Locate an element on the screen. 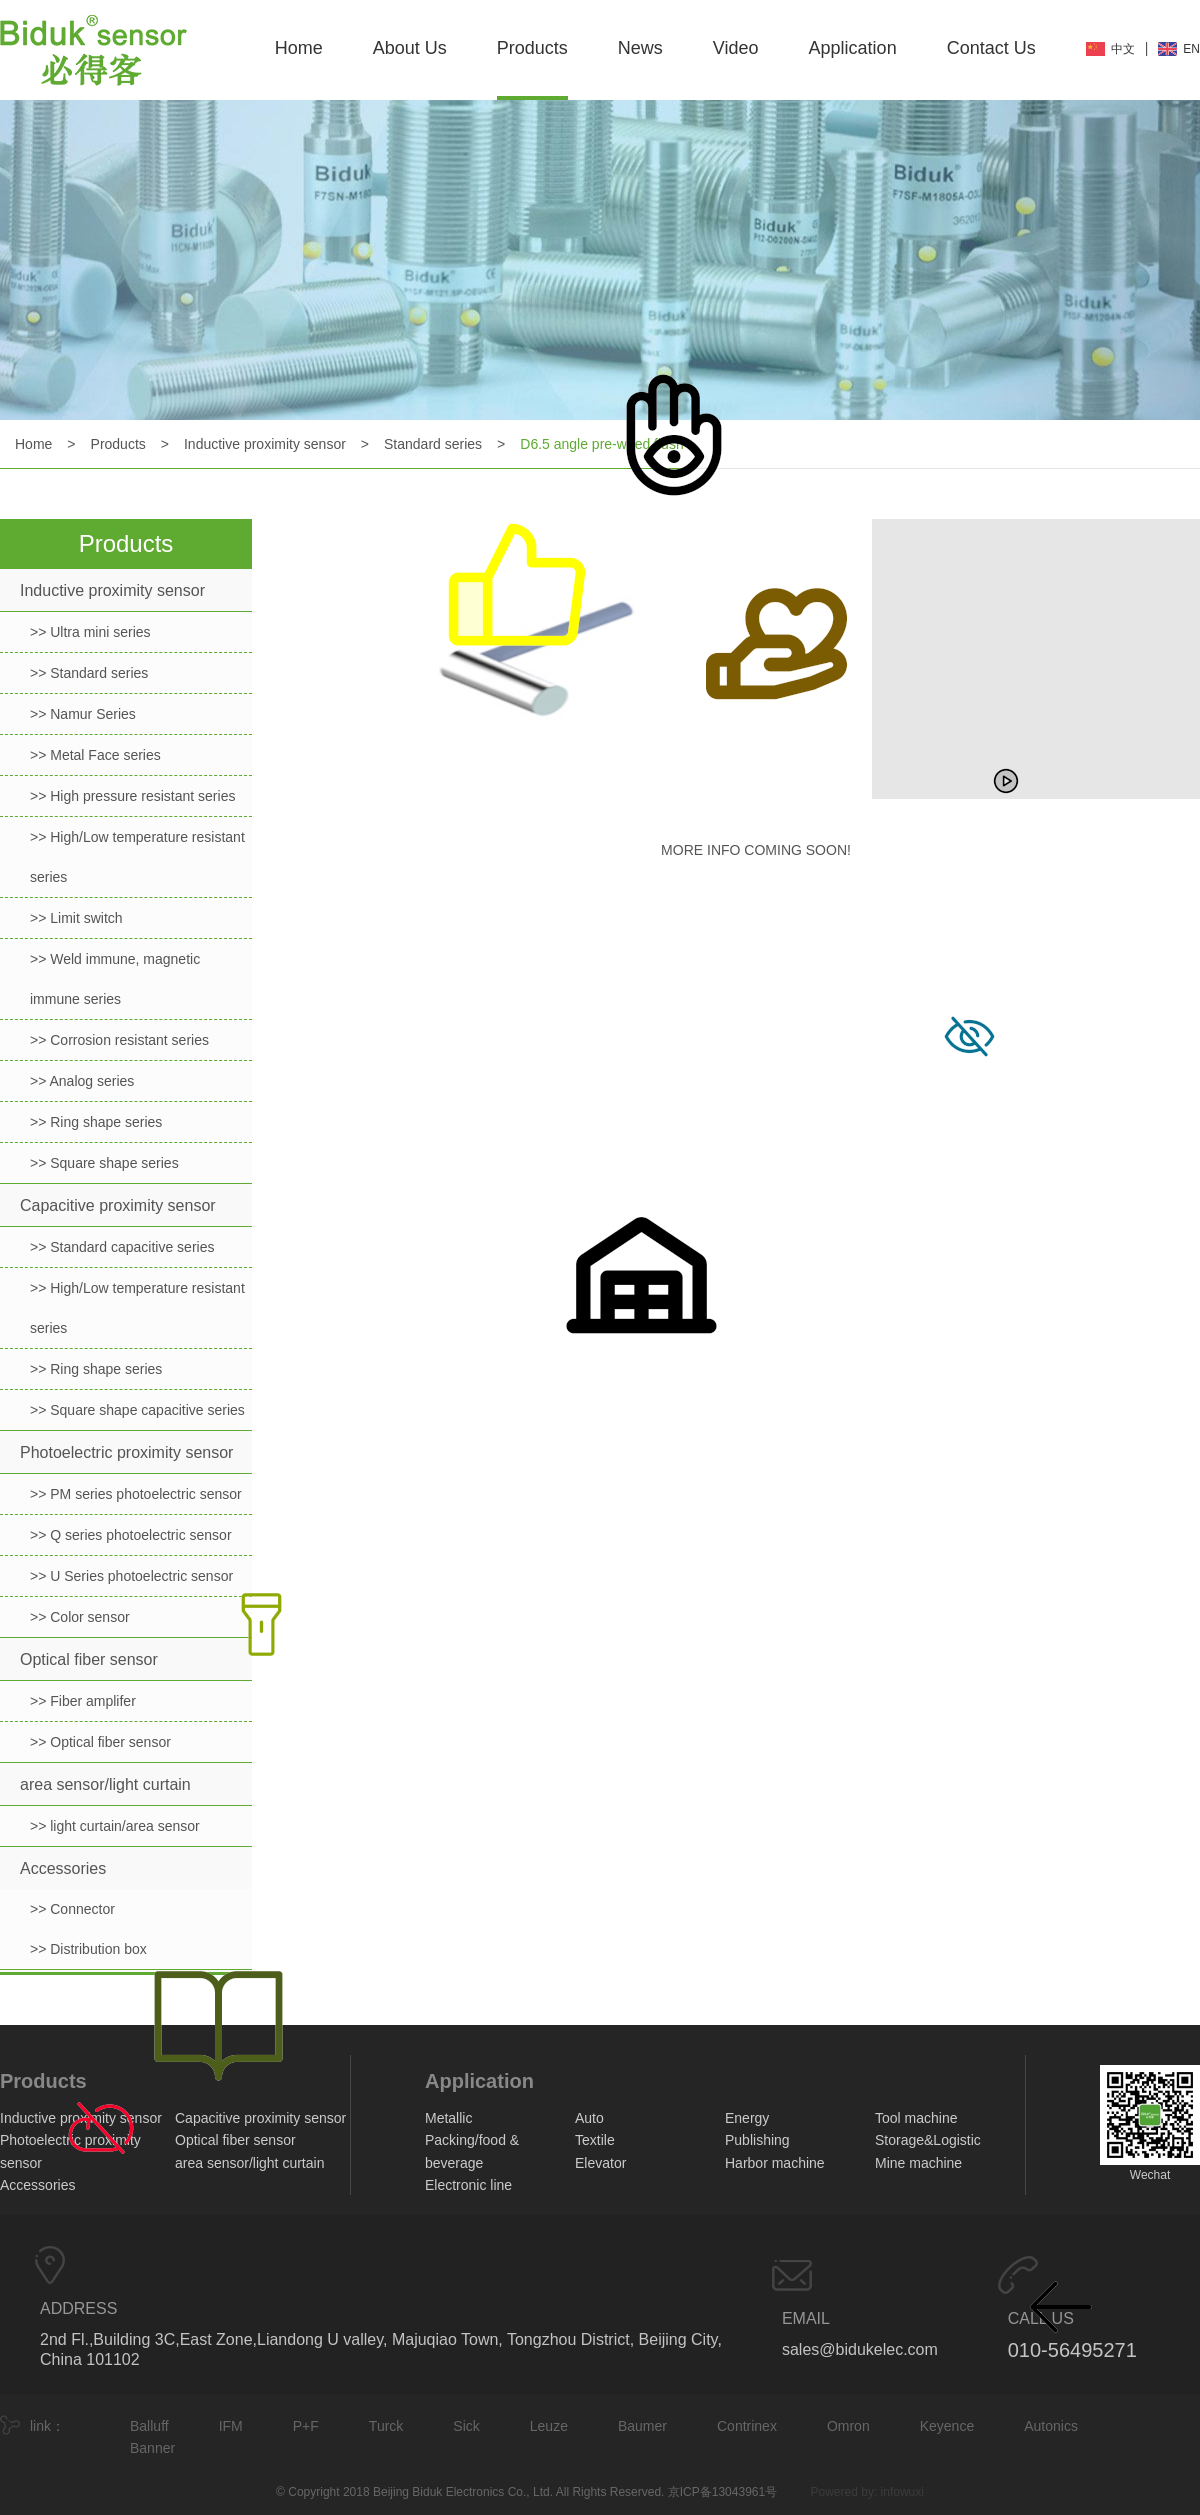 This screenshot has height=2515, width=1200. cloud storage unavailable or disconnected is located at coordinates (101, 2128).